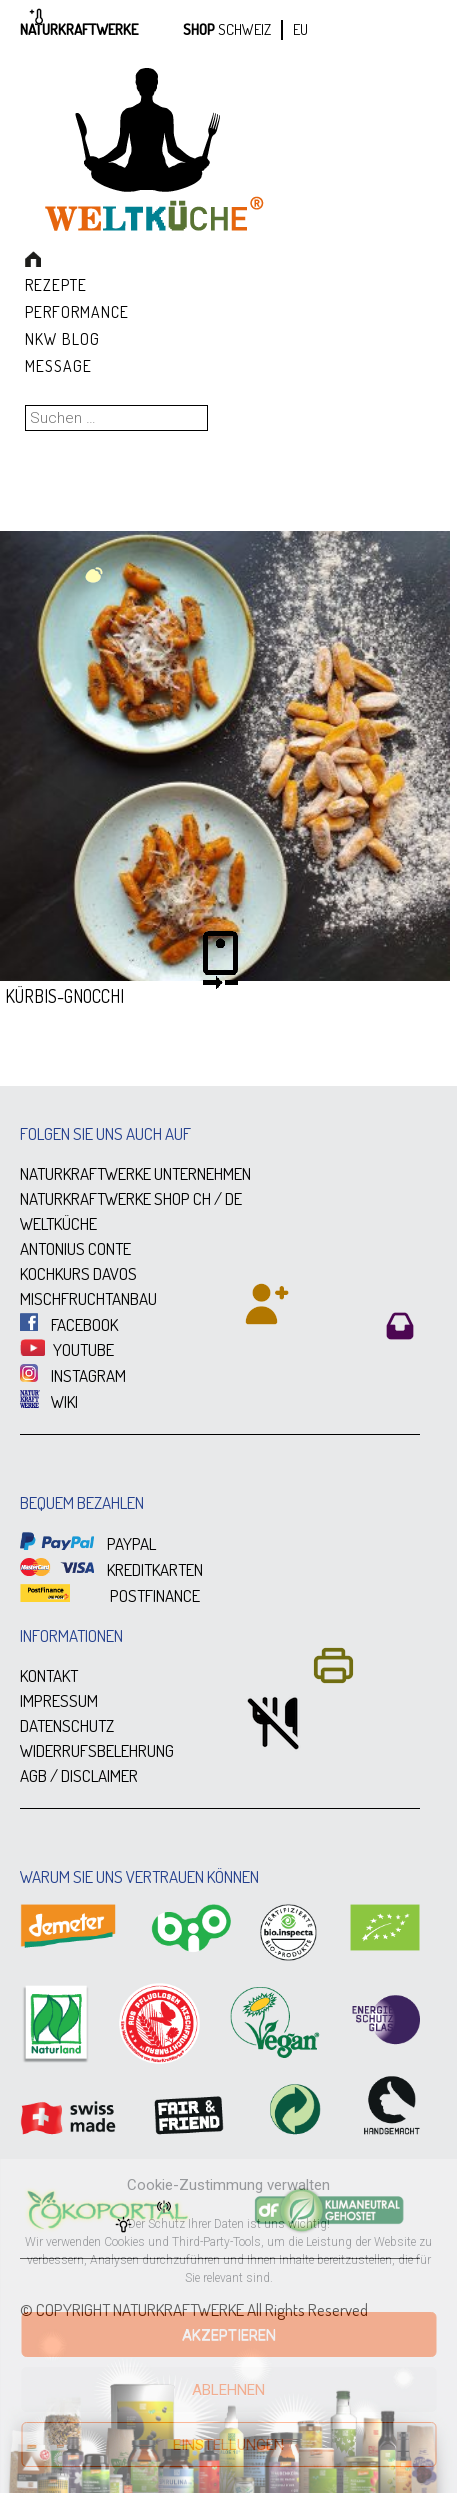 The height and width of the screenshot is (2493, 457). What do you see at coordinates (94, 575) in the screenshot?
I see `open weibo app` at bounding box center [94, 575].